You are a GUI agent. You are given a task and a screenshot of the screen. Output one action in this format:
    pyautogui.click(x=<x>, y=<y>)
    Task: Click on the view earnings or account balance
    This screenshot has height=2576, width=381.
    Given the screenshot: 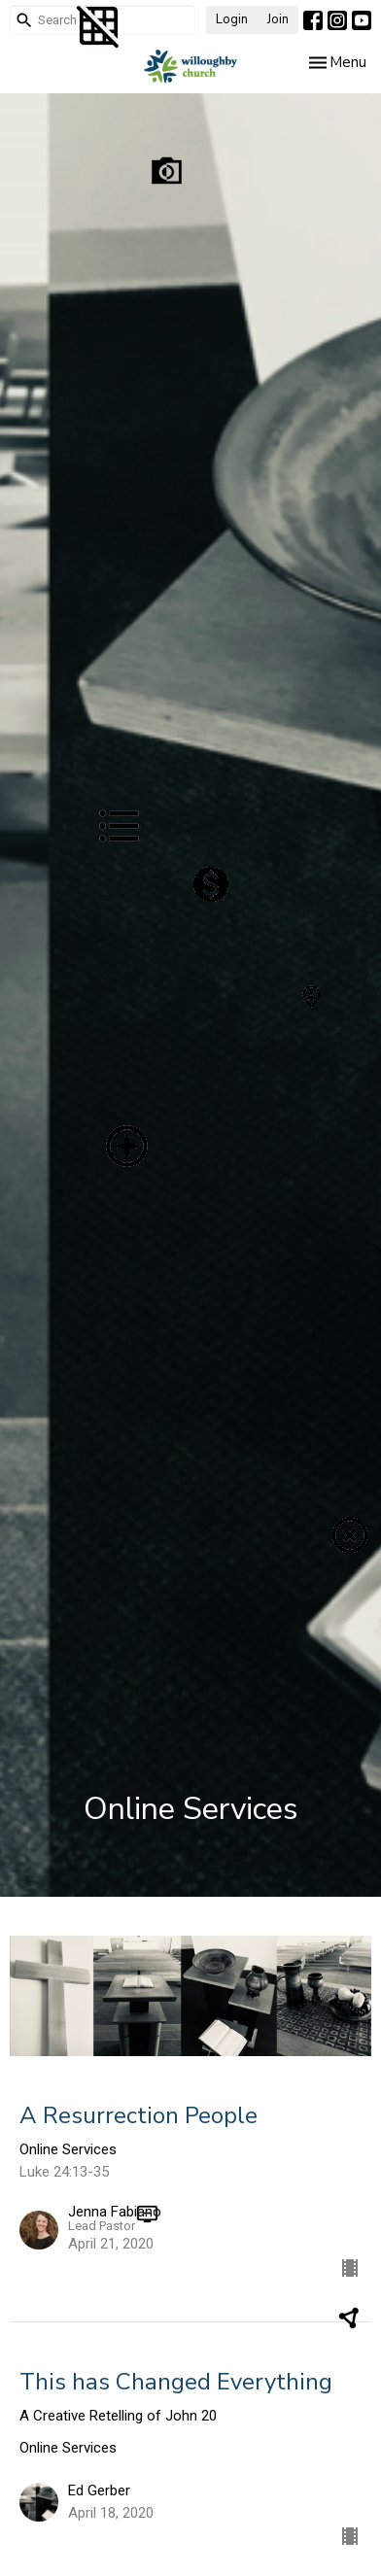 What is the action you would take?
    pyautogui.click(x=211, y=884)
    